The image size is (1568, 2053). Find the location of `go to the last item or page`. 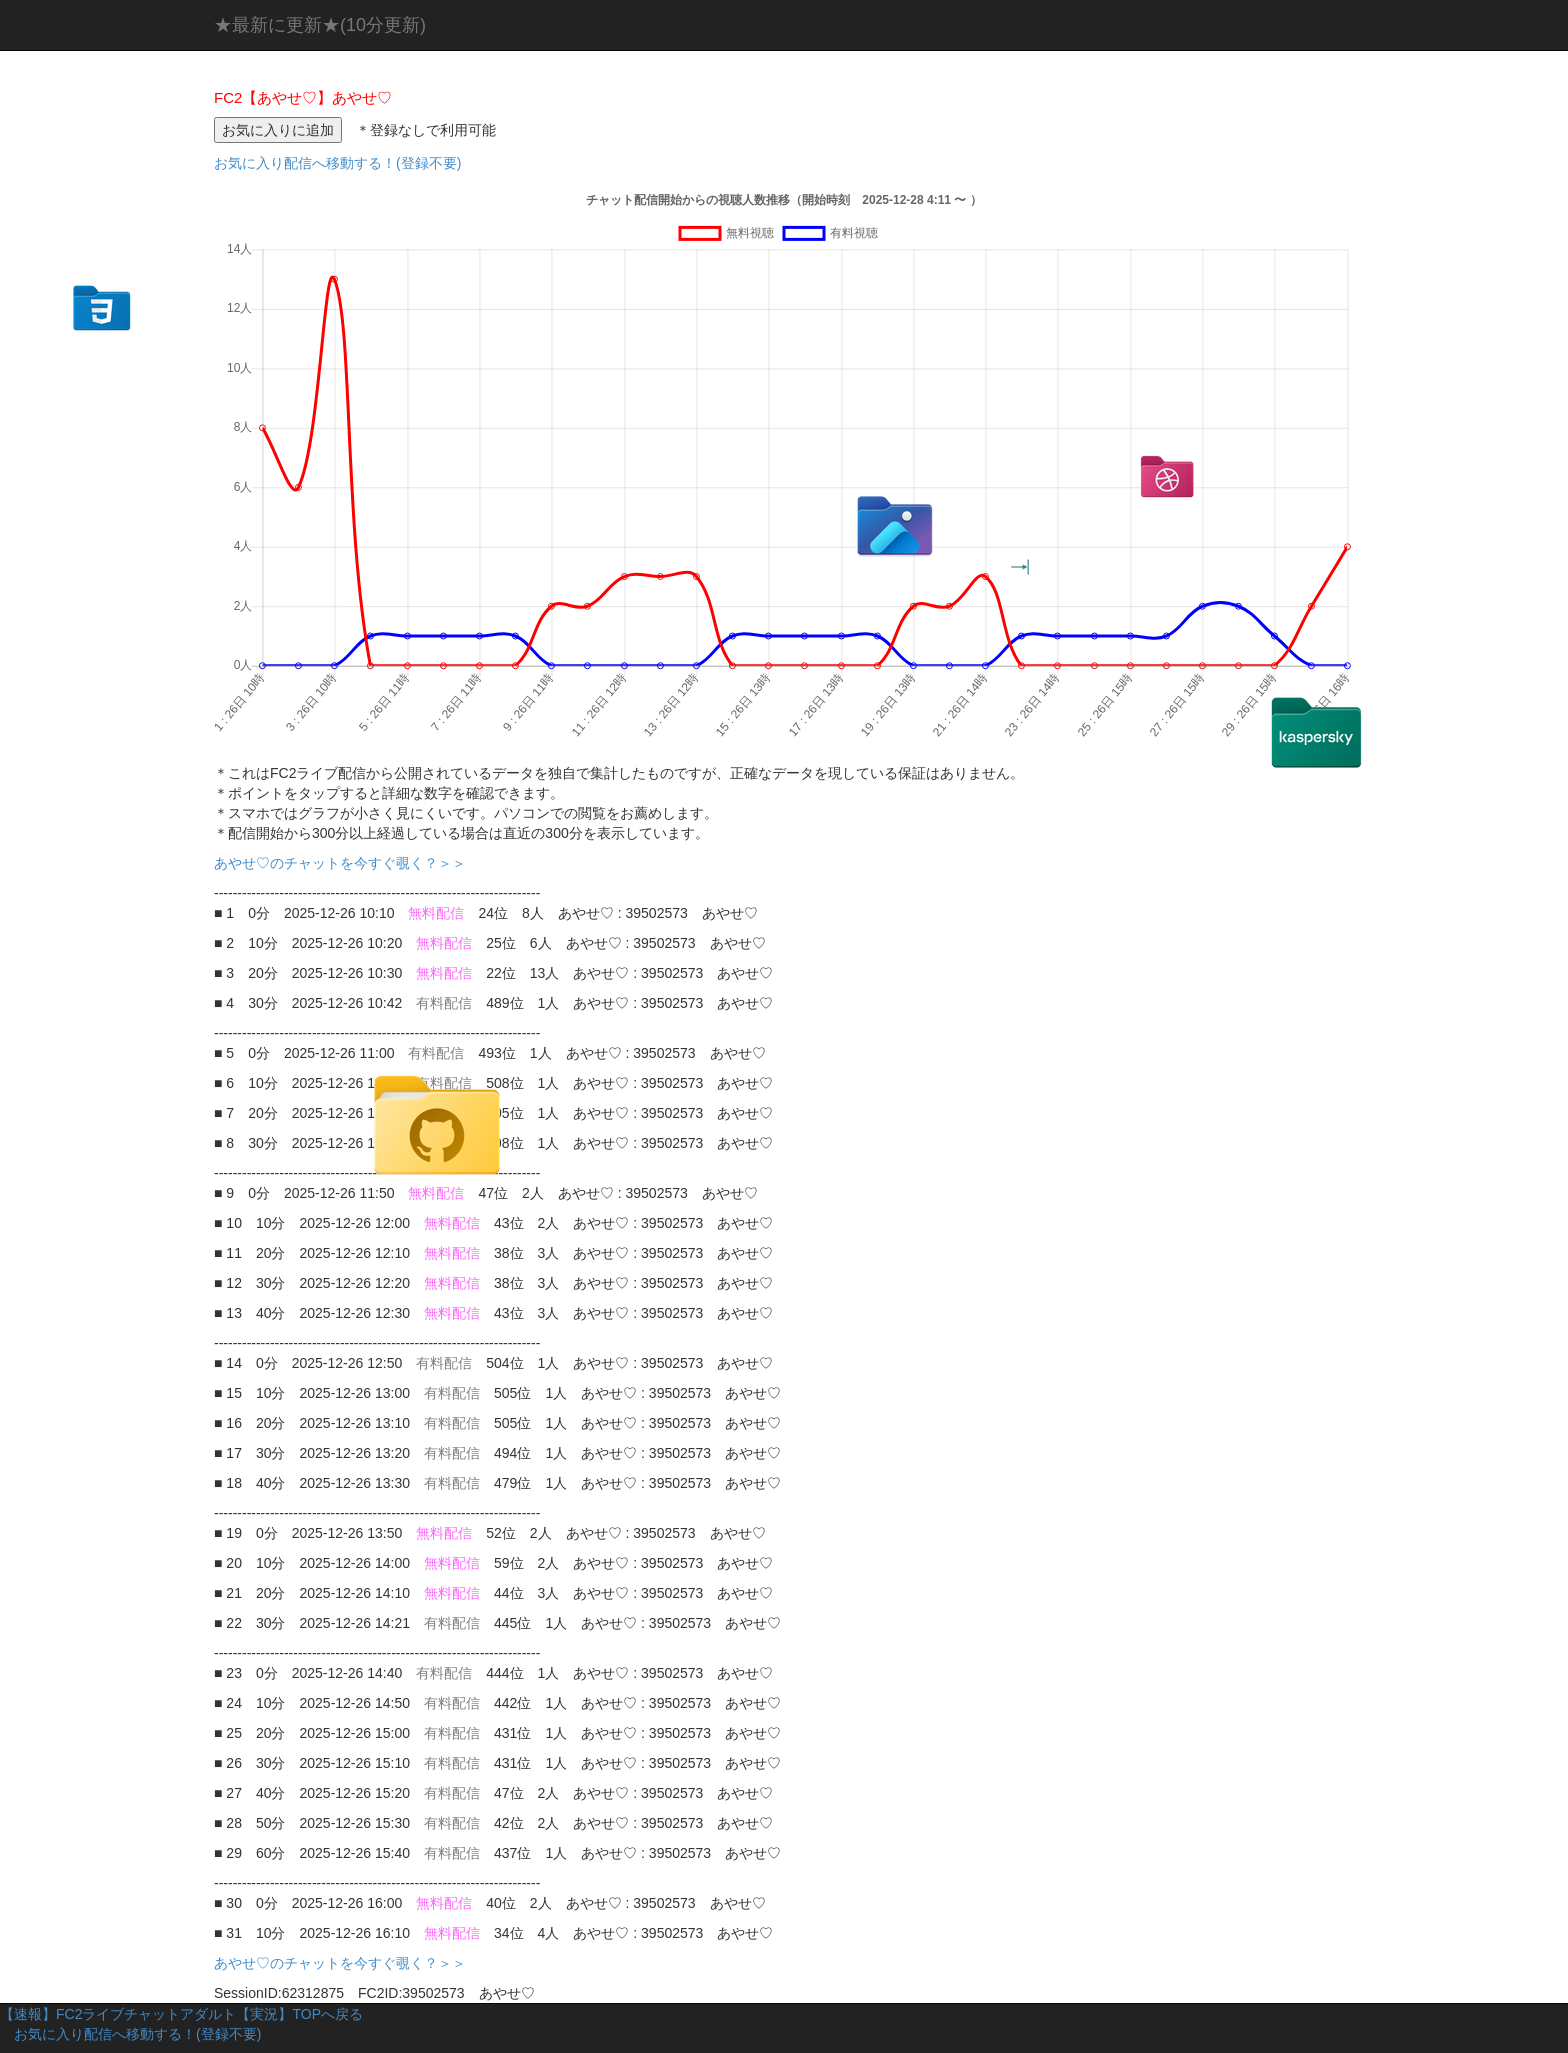

go to the last item or page is located at coordinates (1020, 567).